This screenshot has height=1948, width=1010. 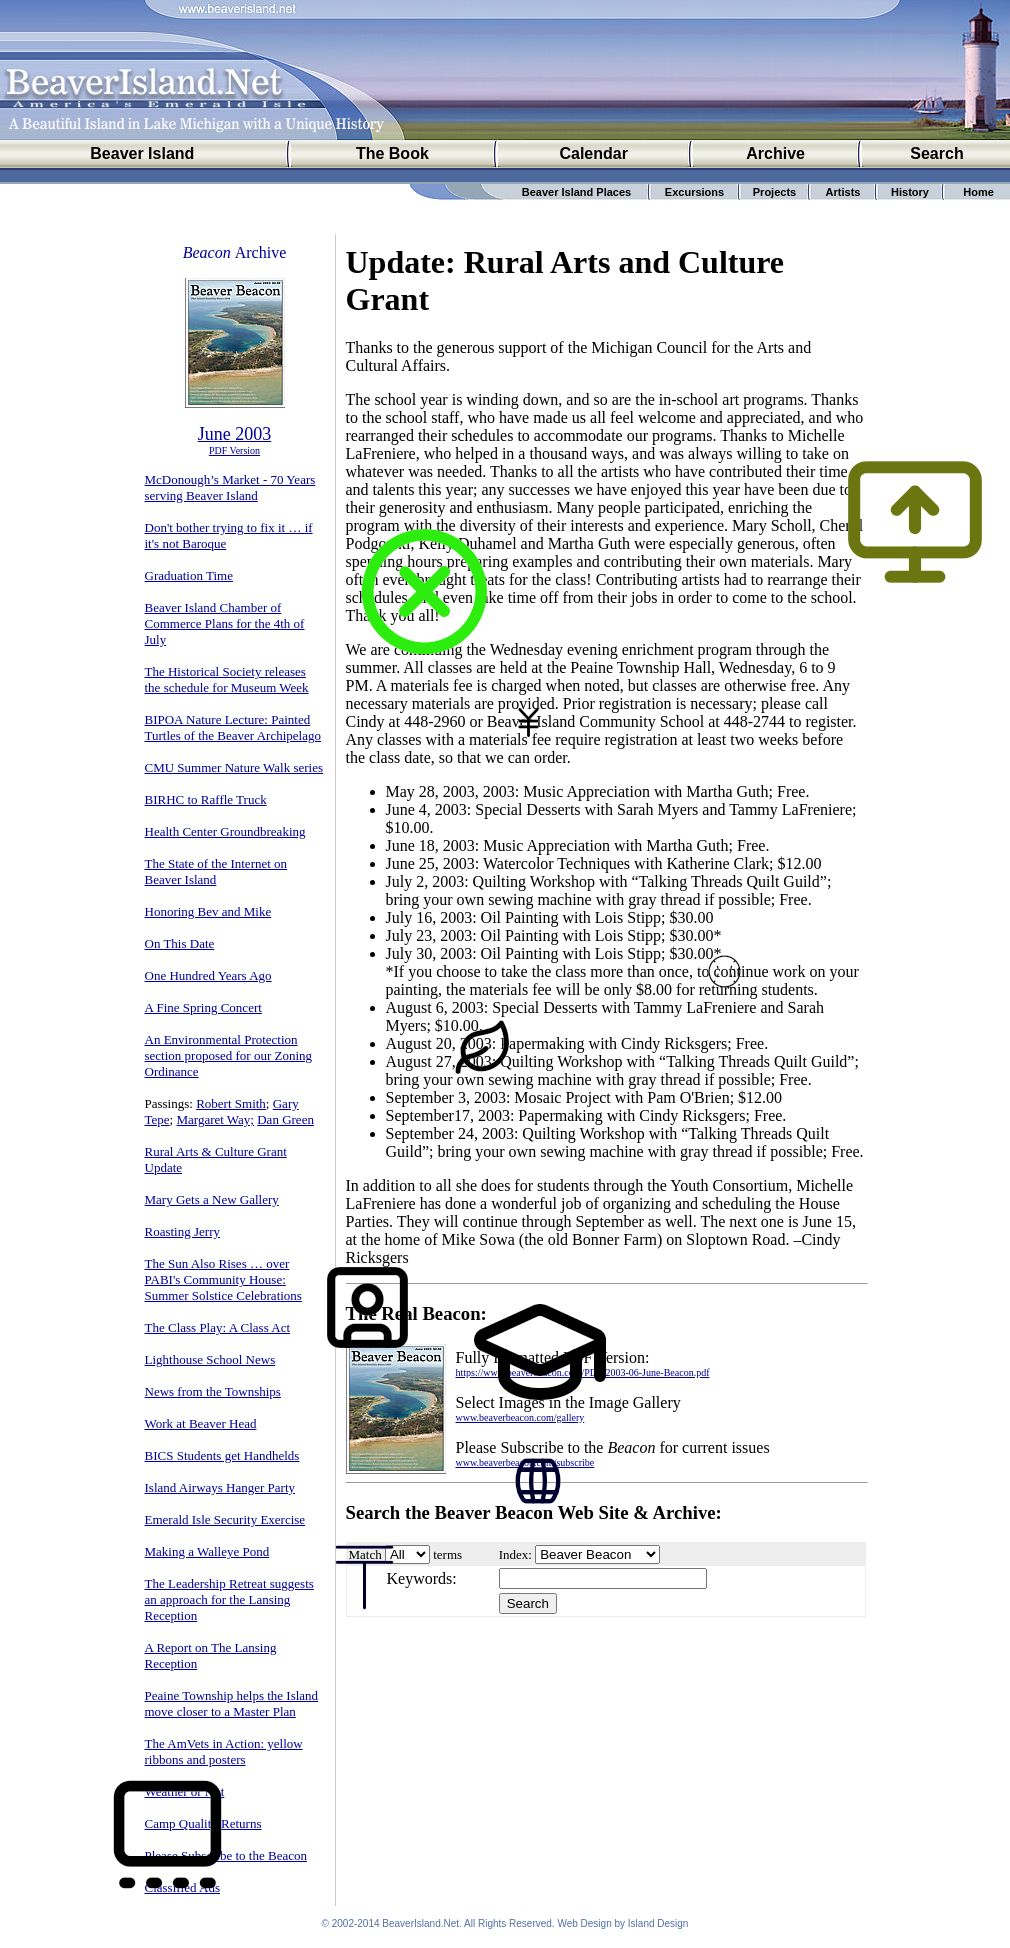 I want to click on view user profile, so click(x=367, y=1307).